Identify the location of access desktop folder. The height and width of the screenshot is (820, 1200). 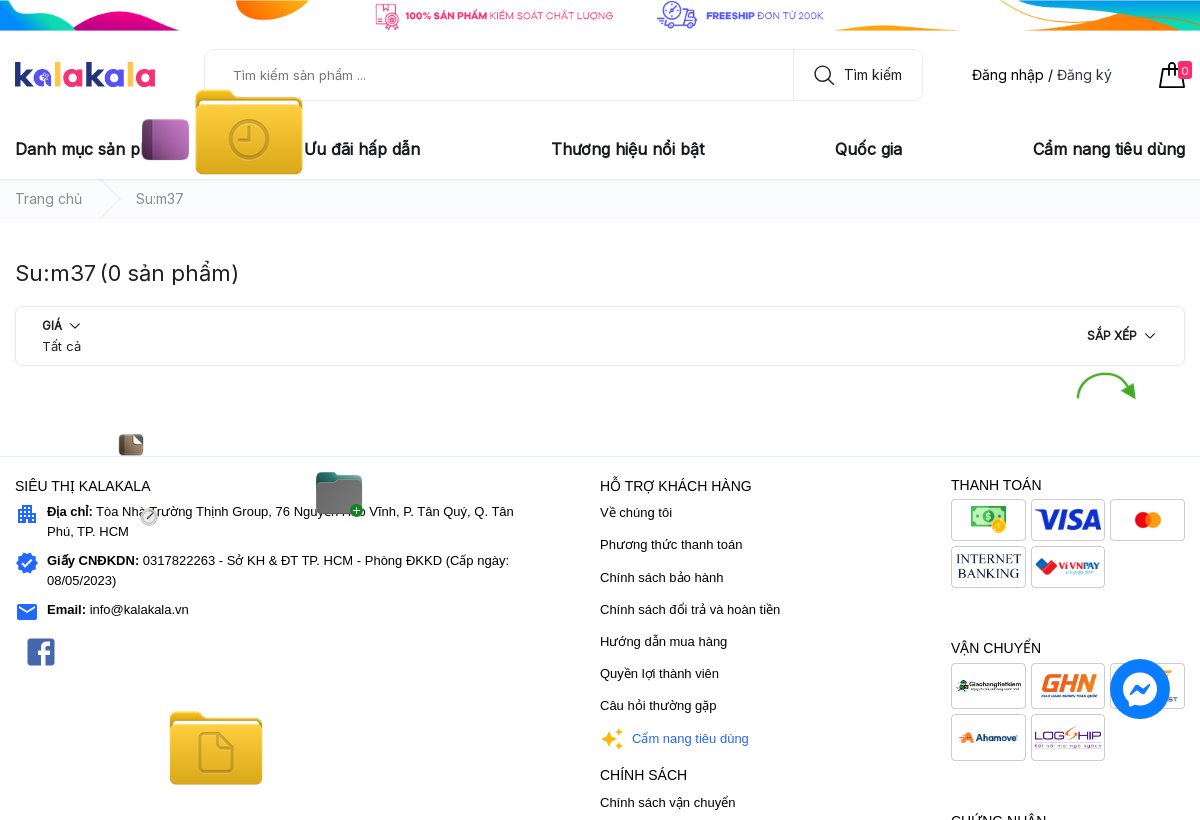
(165, 138).